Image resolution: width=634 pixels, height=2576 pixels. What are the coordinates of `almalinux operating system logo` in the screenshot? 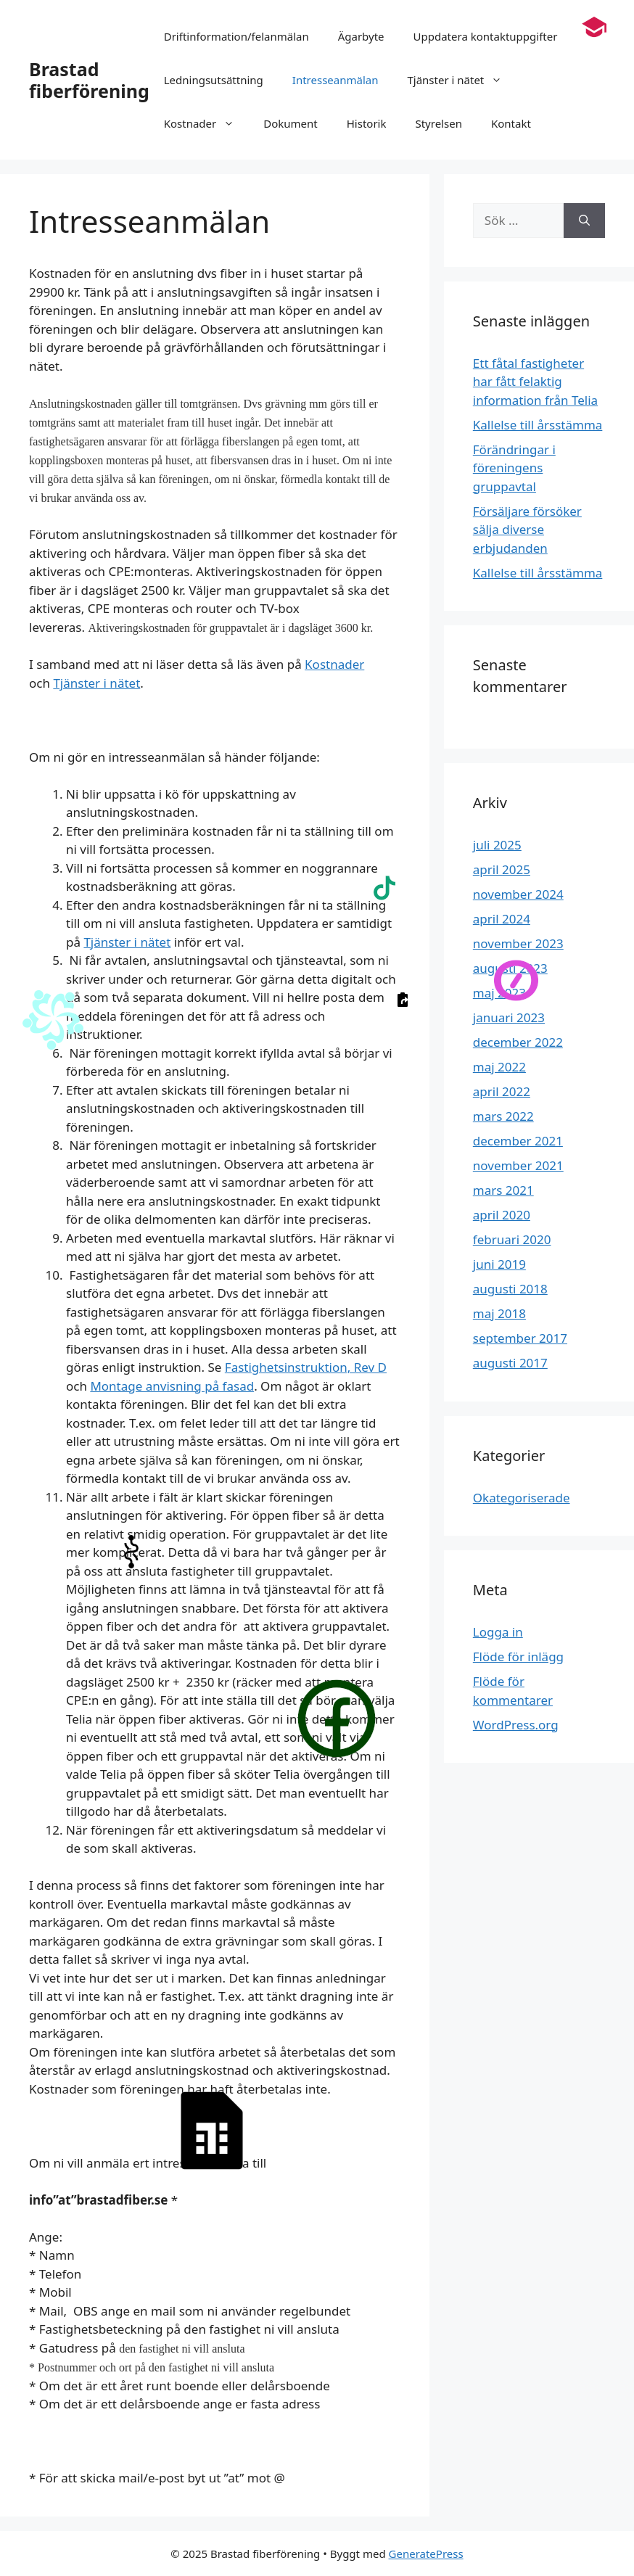 It's located at (53, 1020).